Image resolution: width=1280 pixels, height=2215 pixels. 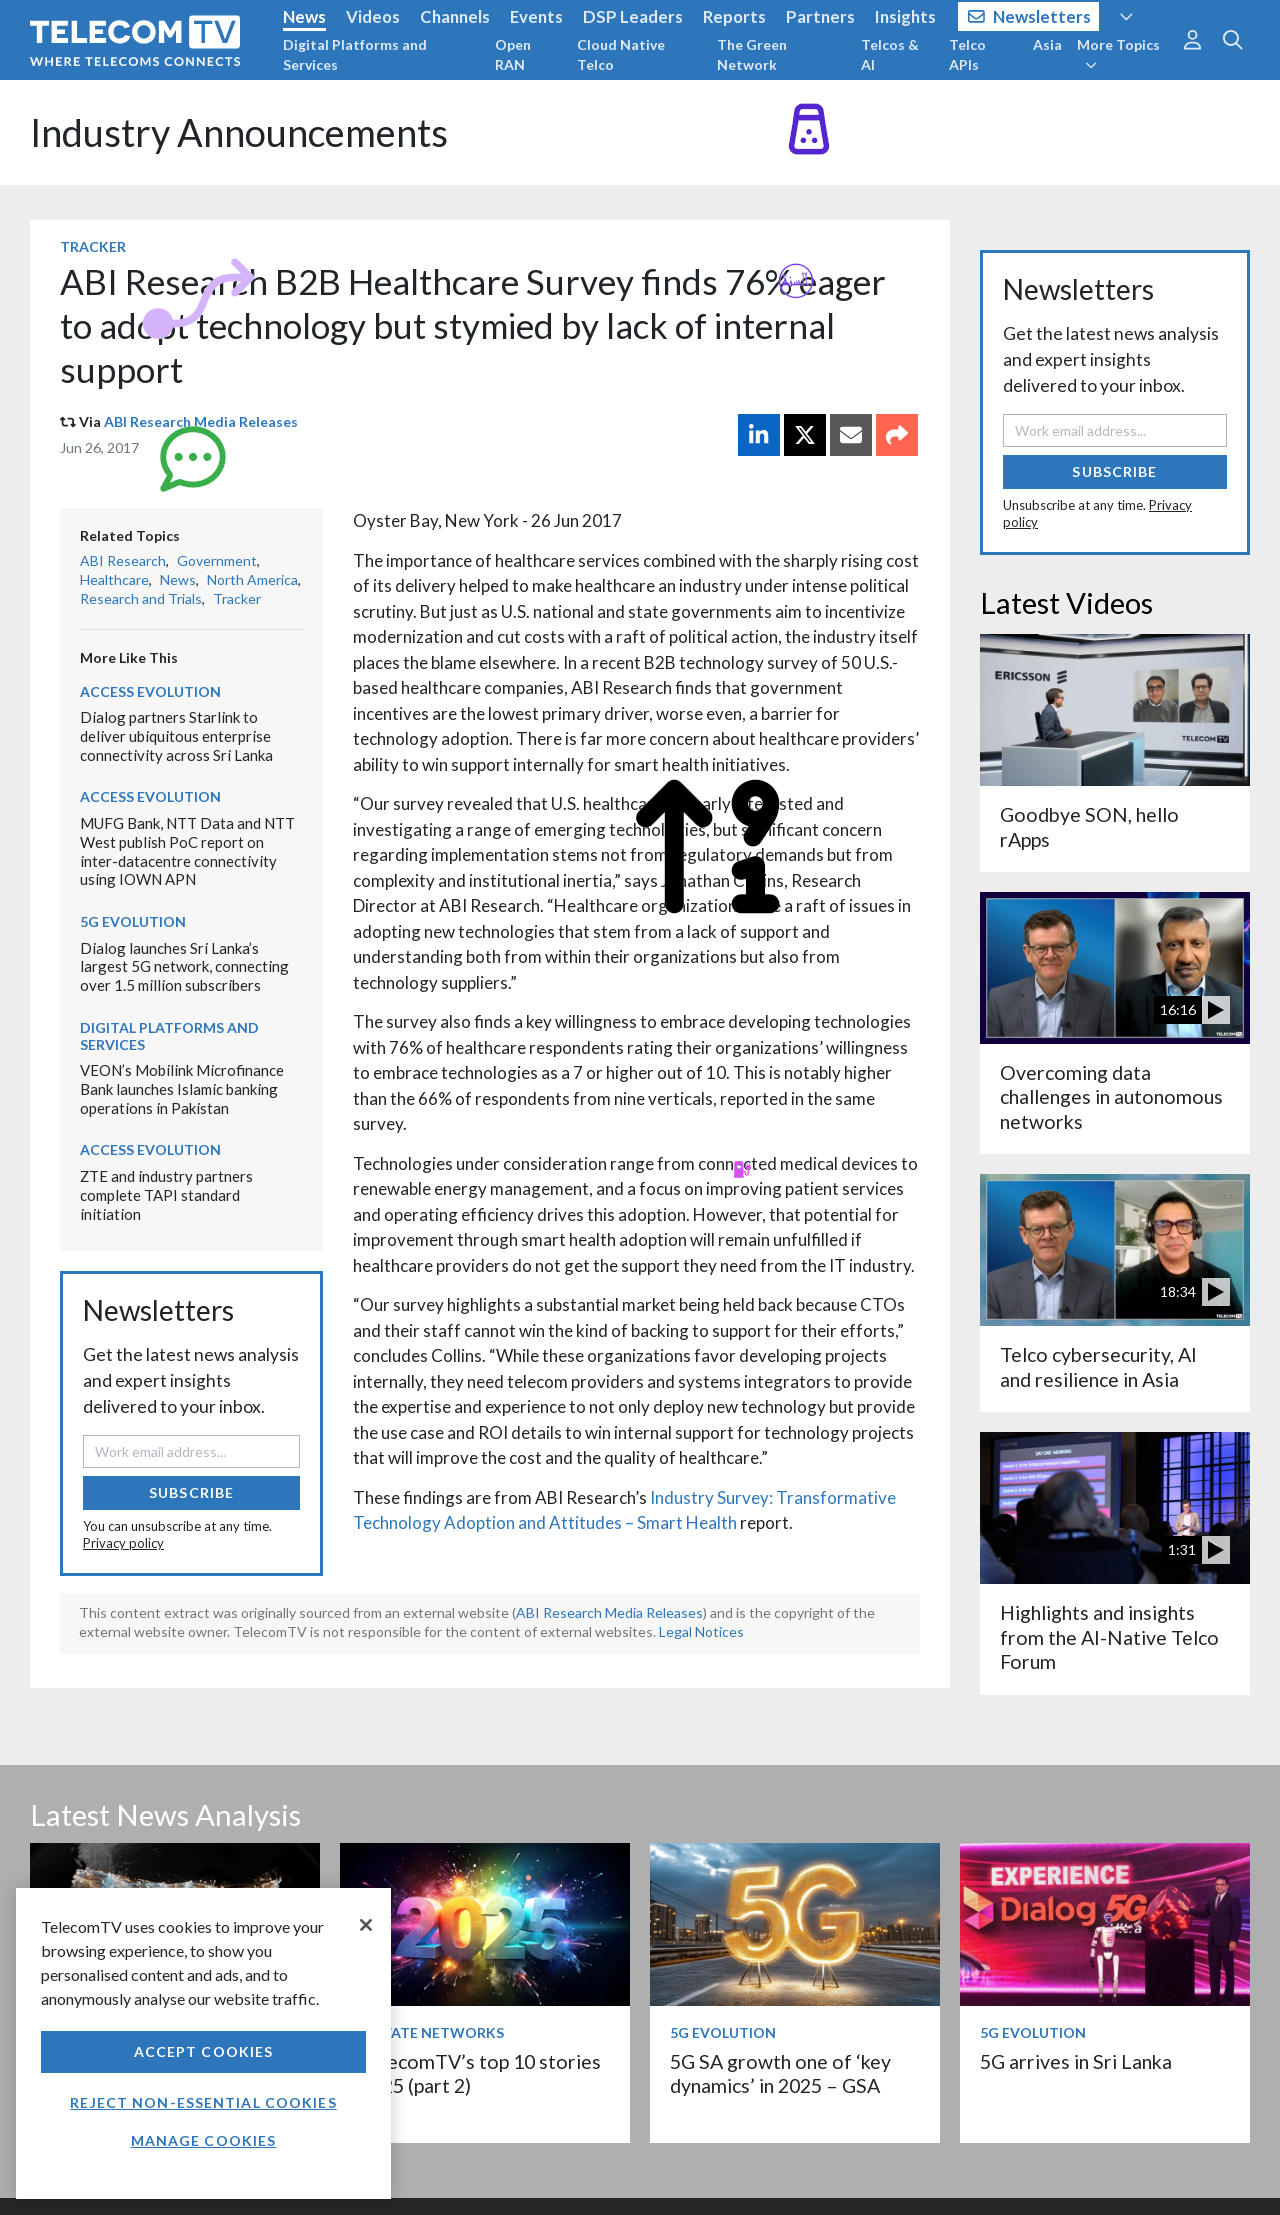 What do you see at coordinates (741, 1169) in the screenshot?
I see `find nearby electric vehicle charging stations` at bounding box center [741, 1169].